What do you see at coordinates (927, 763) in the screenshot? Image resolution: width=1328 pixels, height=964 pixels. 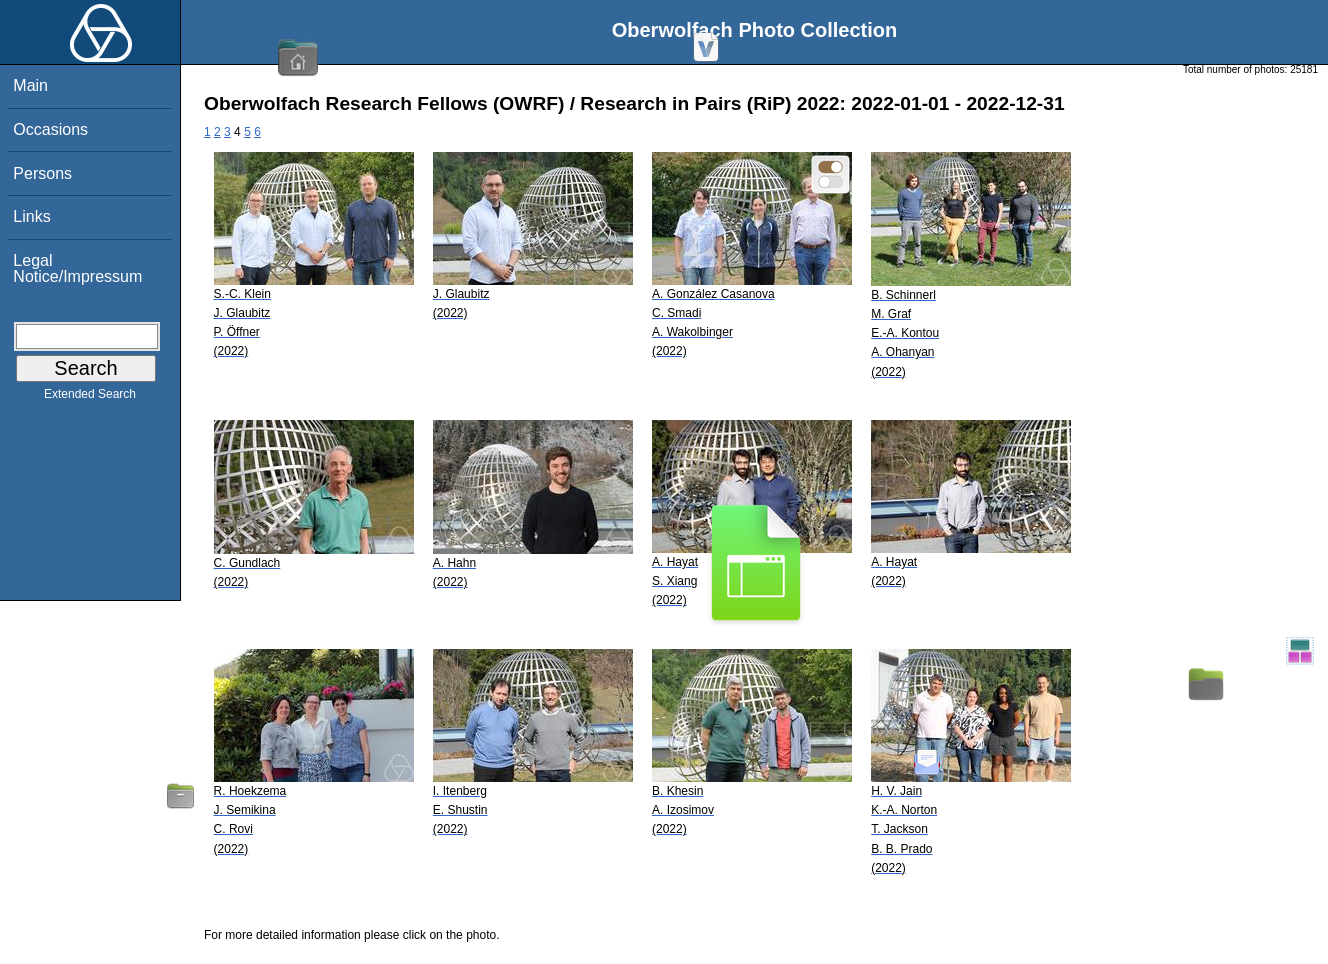 I see `mark email as read` at bounding box center [927, 763].